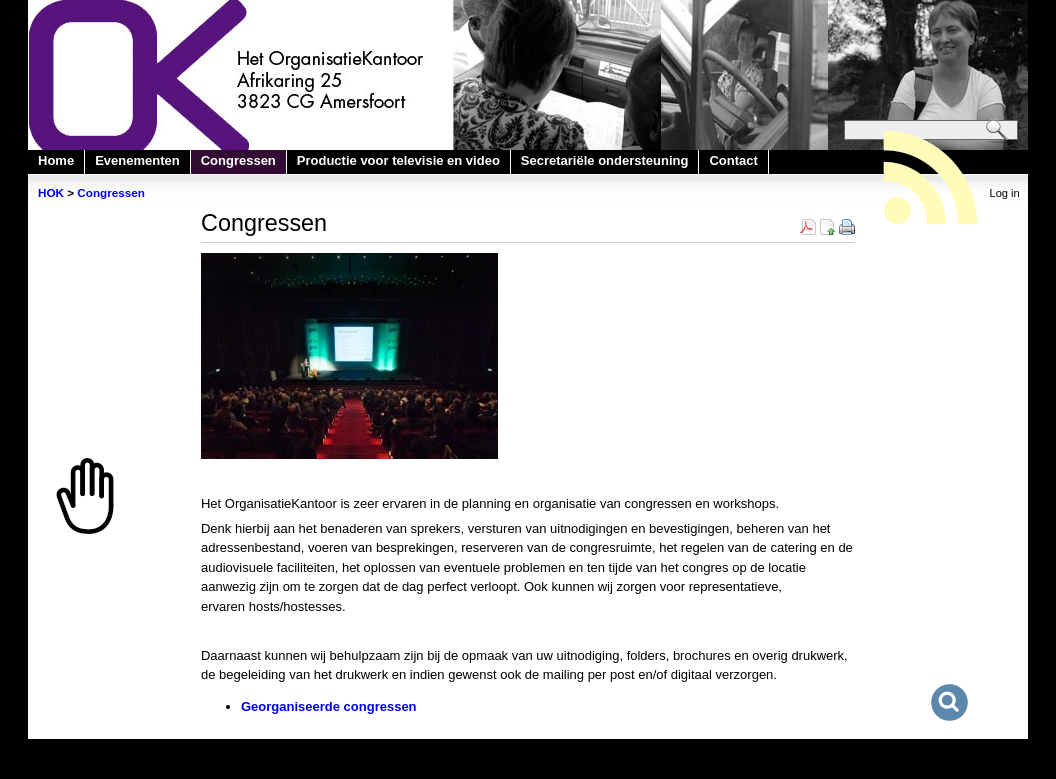 The width and height of the screenshot is (1056, 779). I want to click on subscribe to RSS feed, so click(930, 177).